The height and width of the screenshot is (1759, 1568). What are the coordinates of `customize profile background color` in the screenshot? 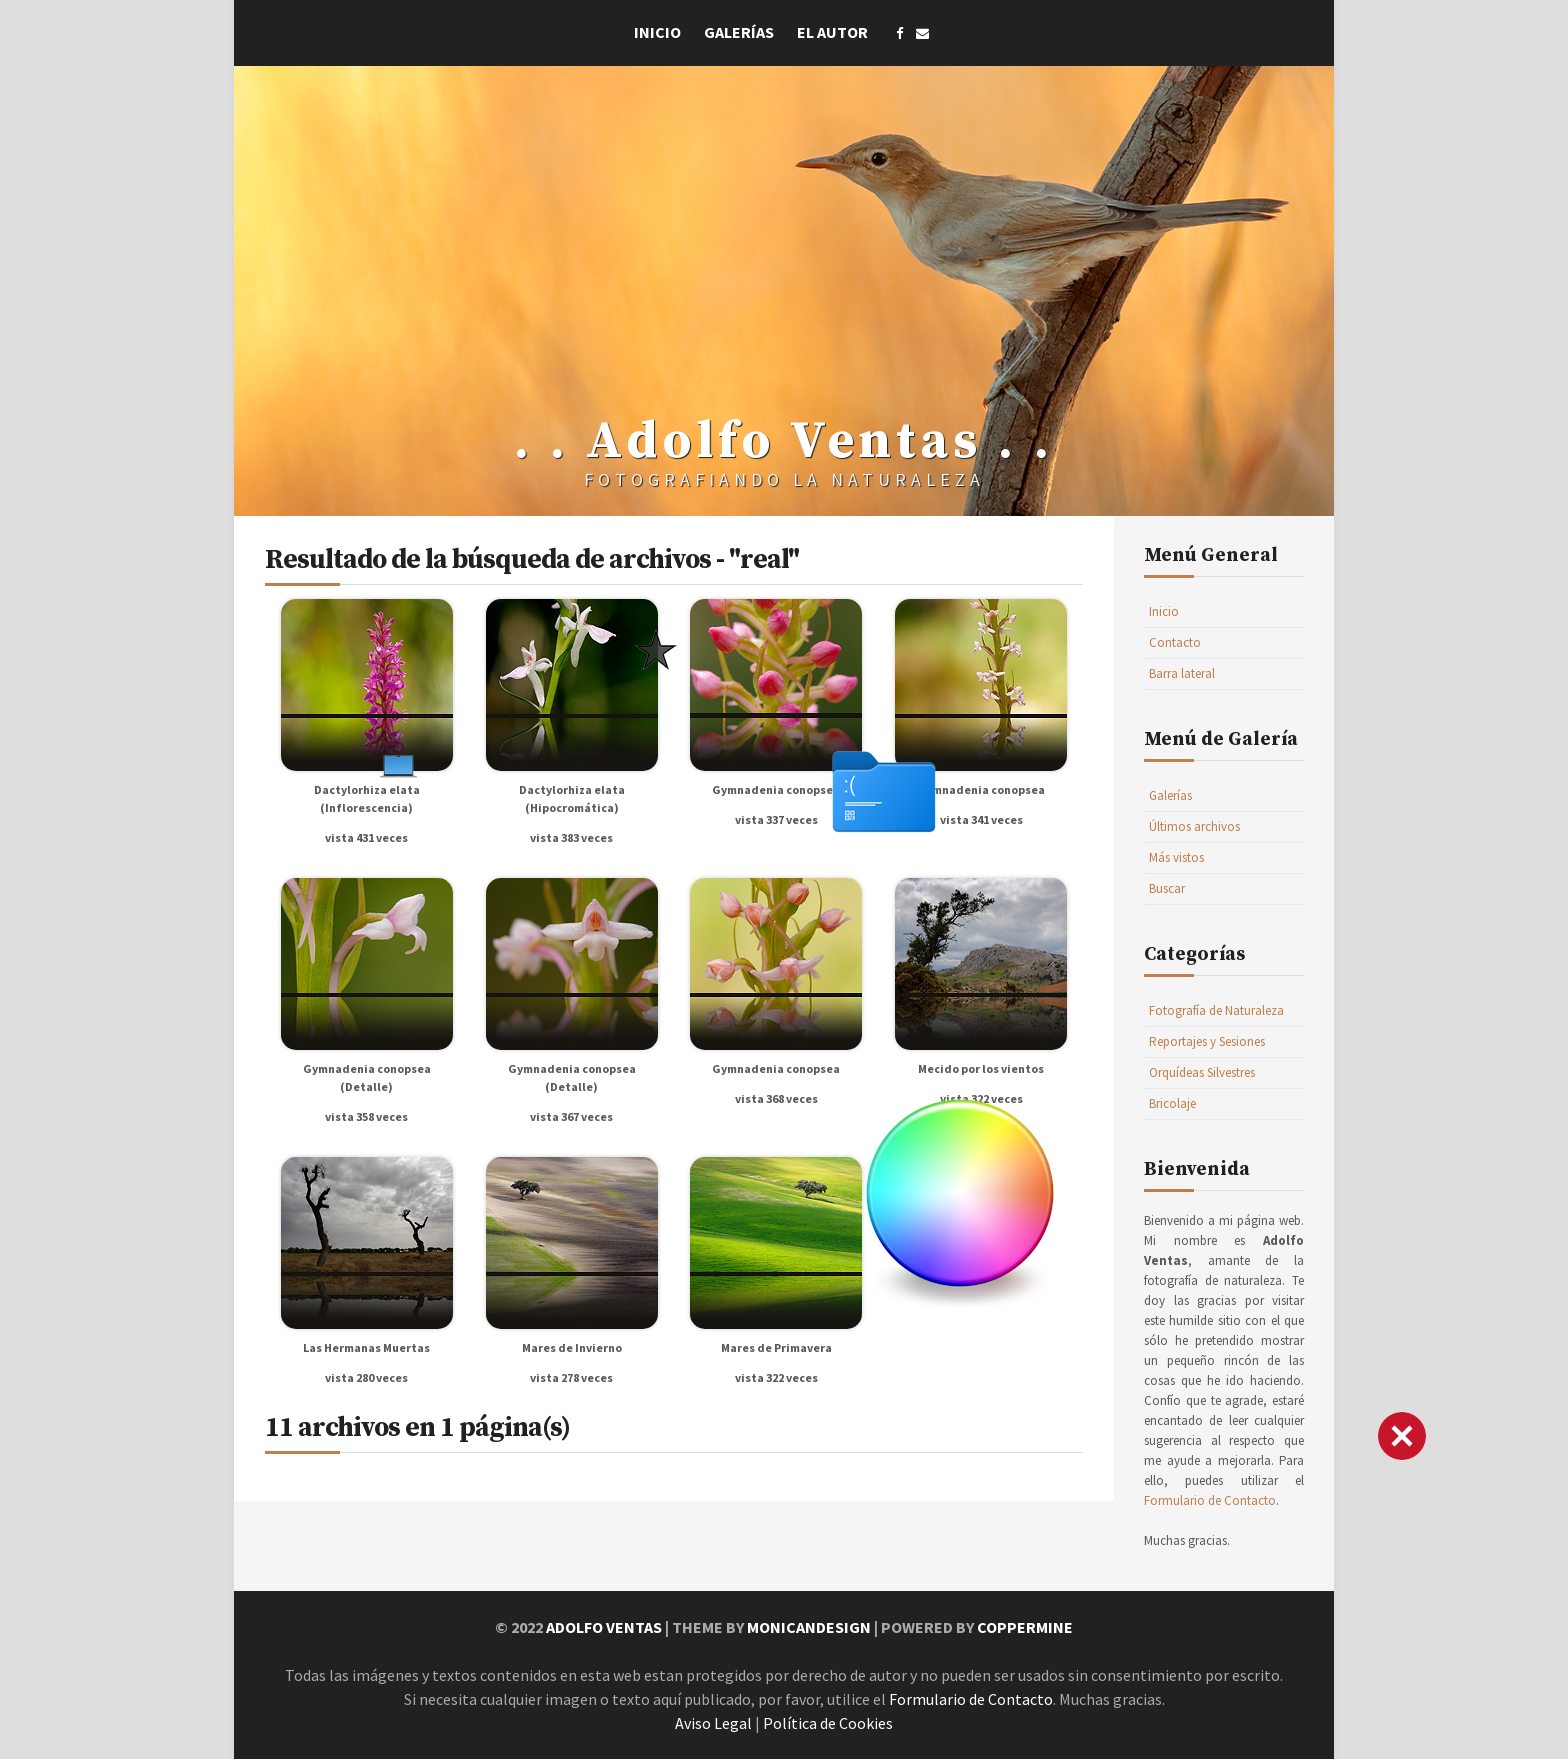 It's located at (960, 1193).